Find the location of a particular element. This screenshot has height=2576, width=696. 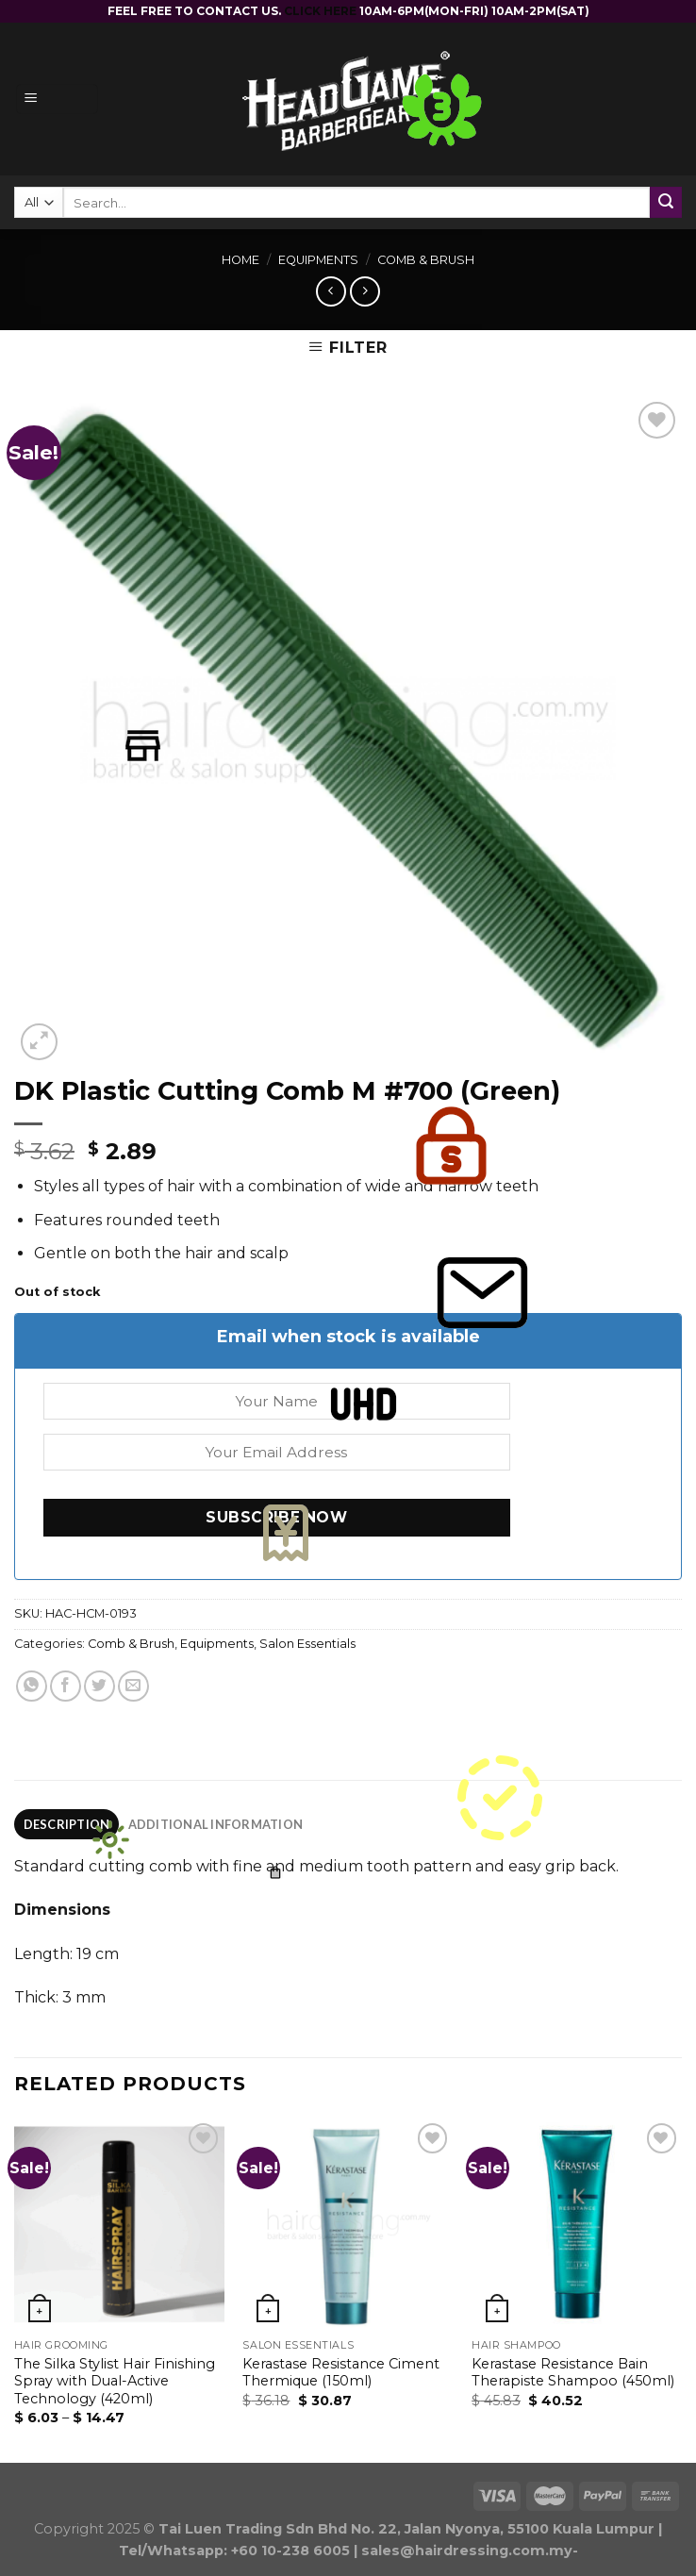

indicates ultra high definition video quality is located at coordinates (363, 1404).